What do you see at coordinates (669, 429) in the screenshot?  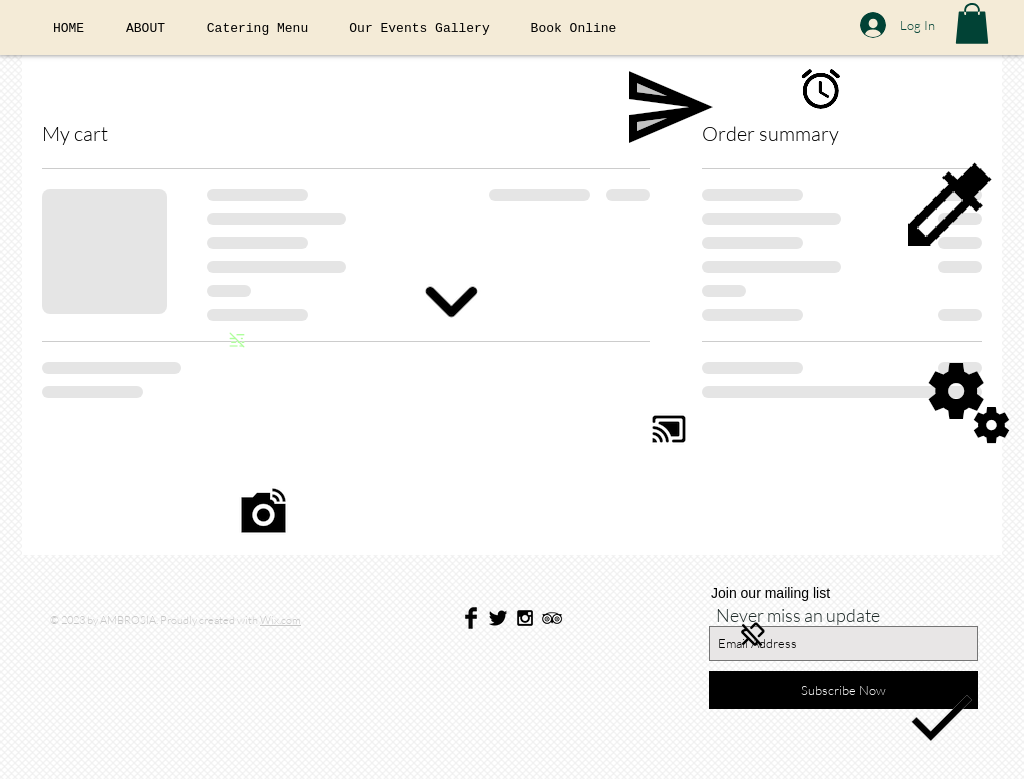 I see `indicates active connection to a casting device` at bounding box center [669, 429].